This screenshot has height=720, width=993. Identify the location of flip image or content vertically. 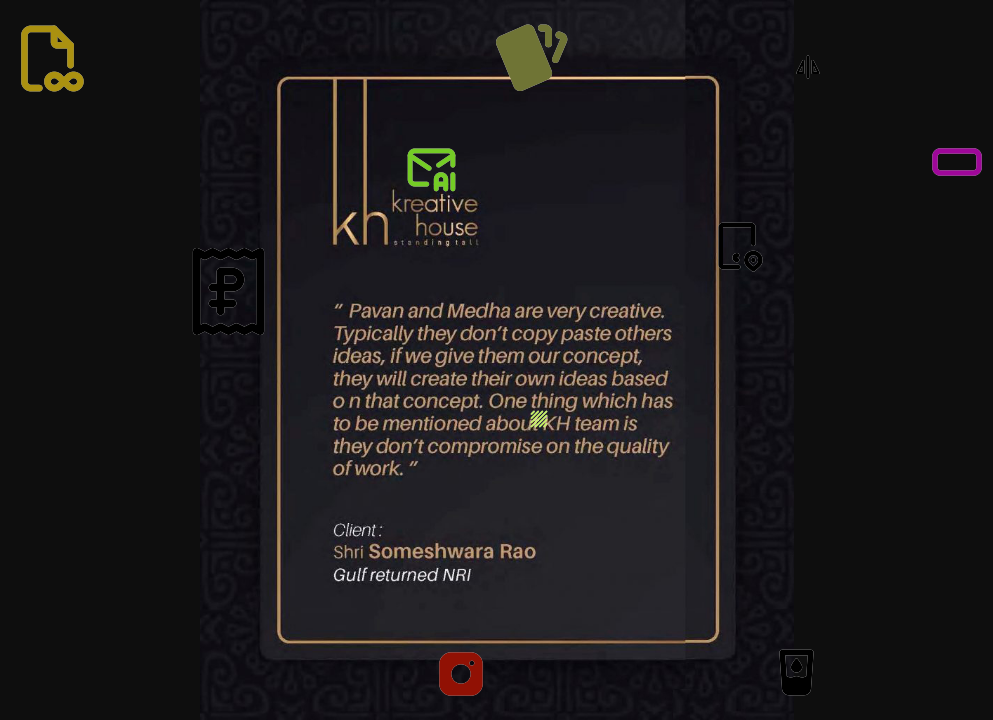
(808, 67).